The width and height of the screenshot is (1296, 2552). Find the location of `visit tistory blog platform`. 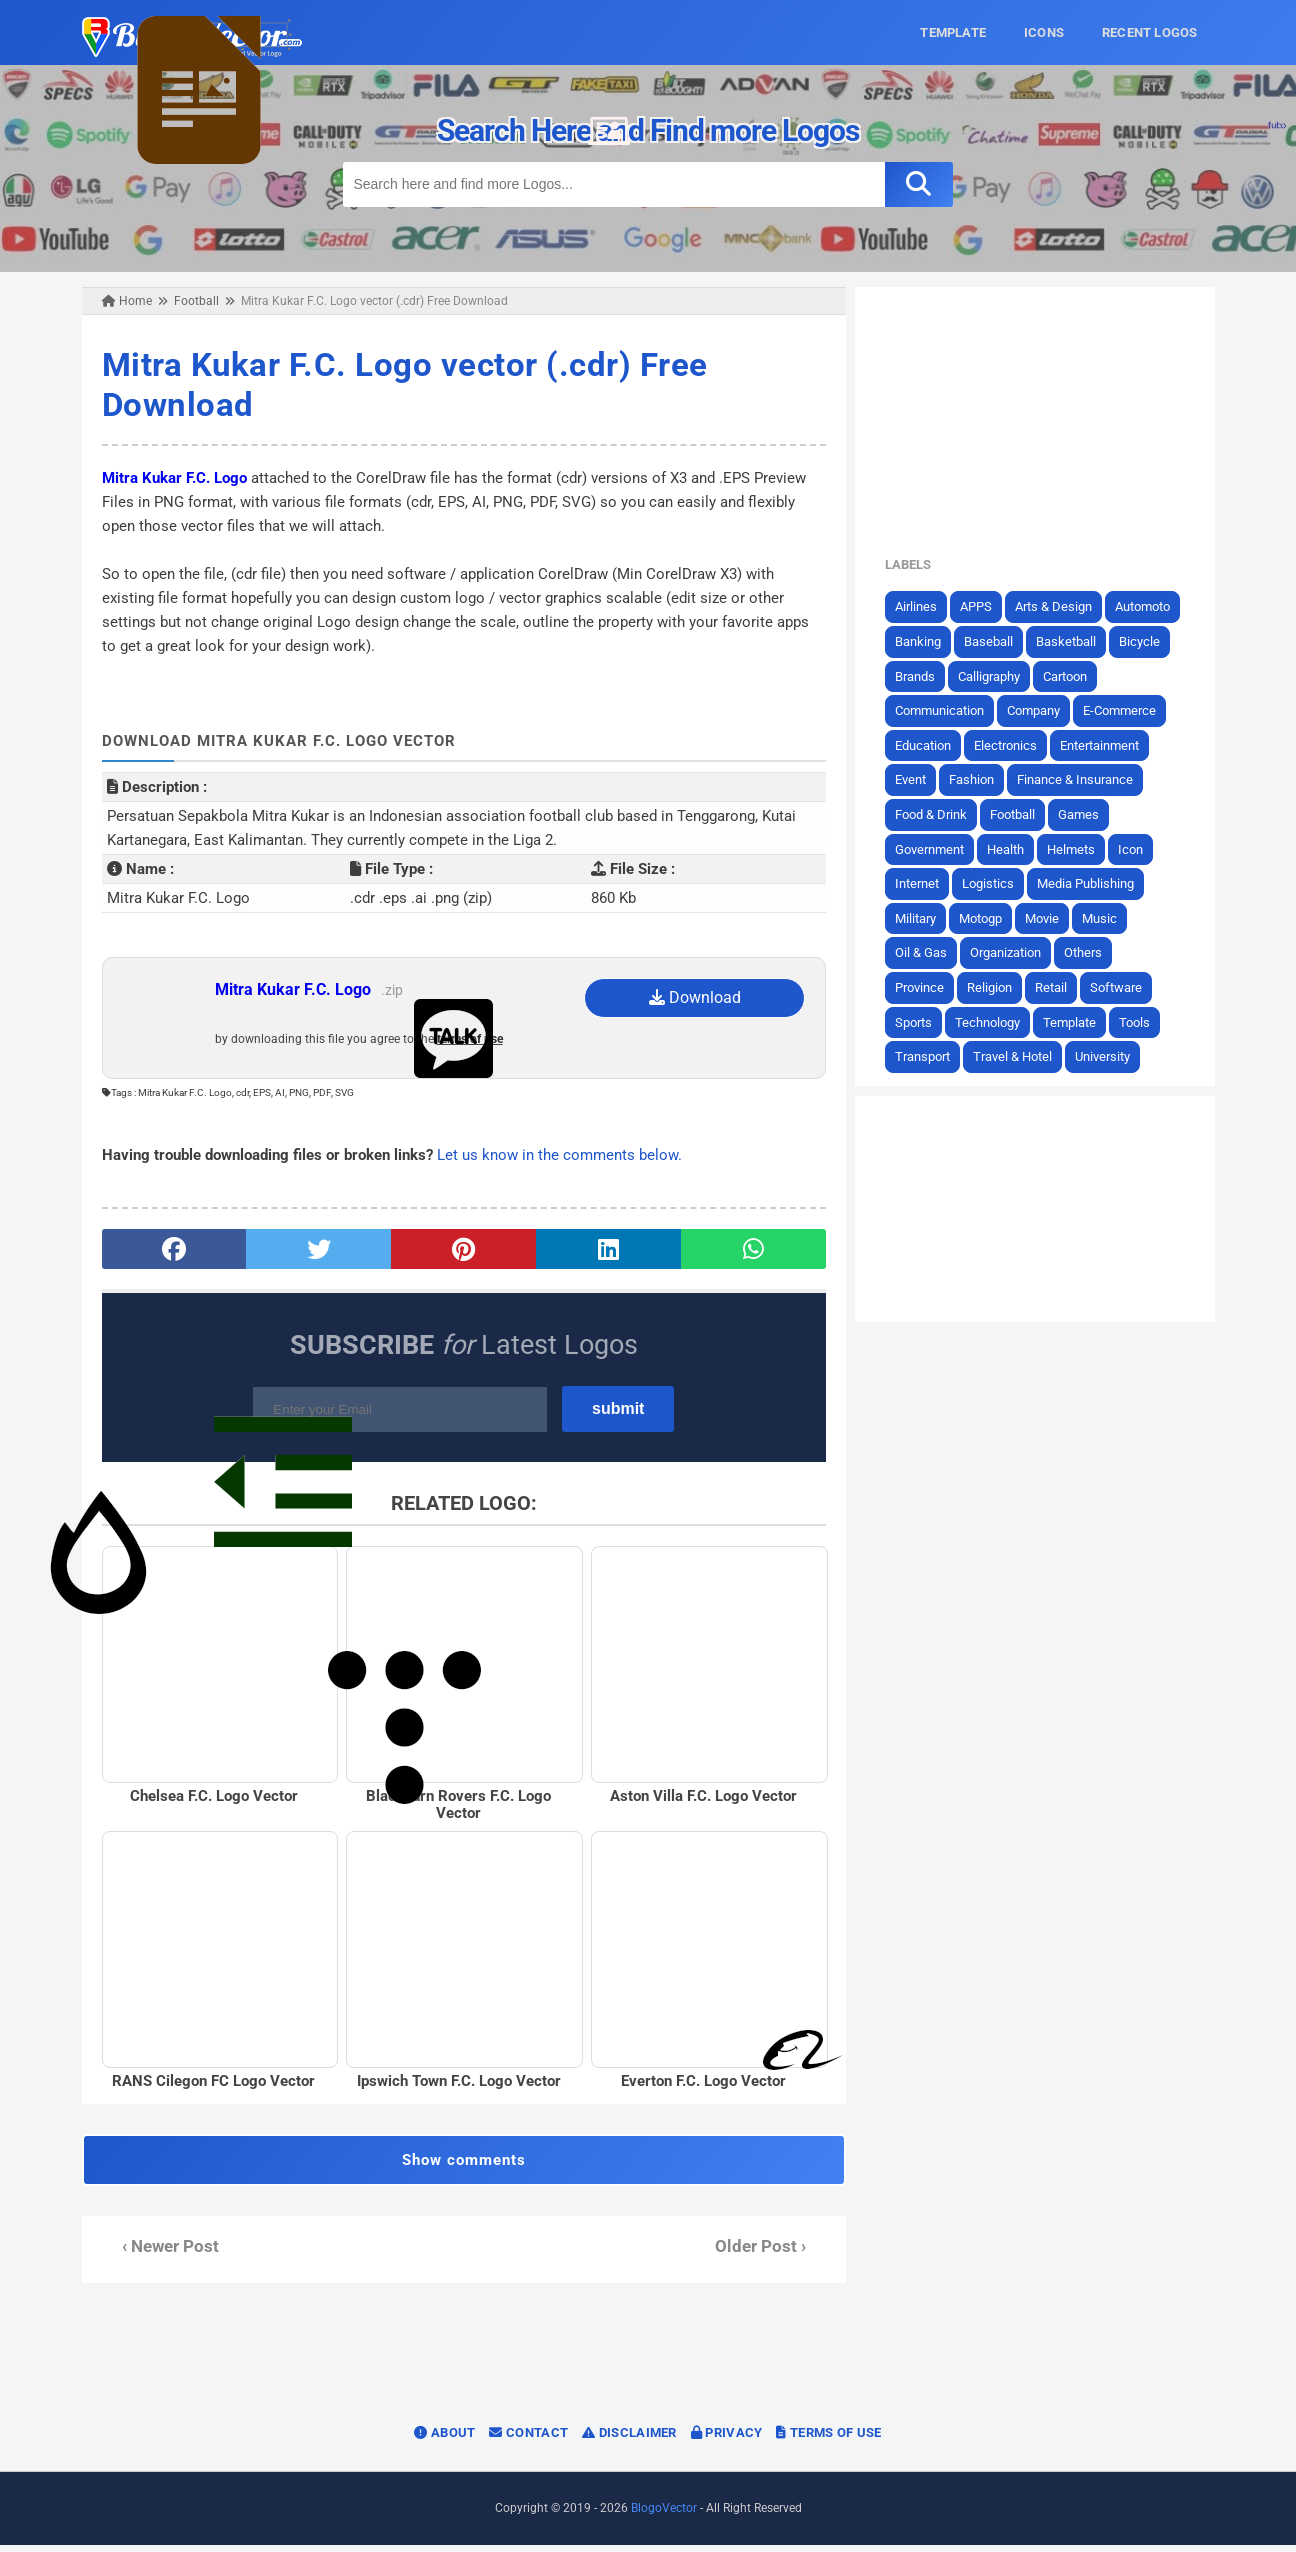

visit tistory blog platform is located at coordinates (404, 1727).